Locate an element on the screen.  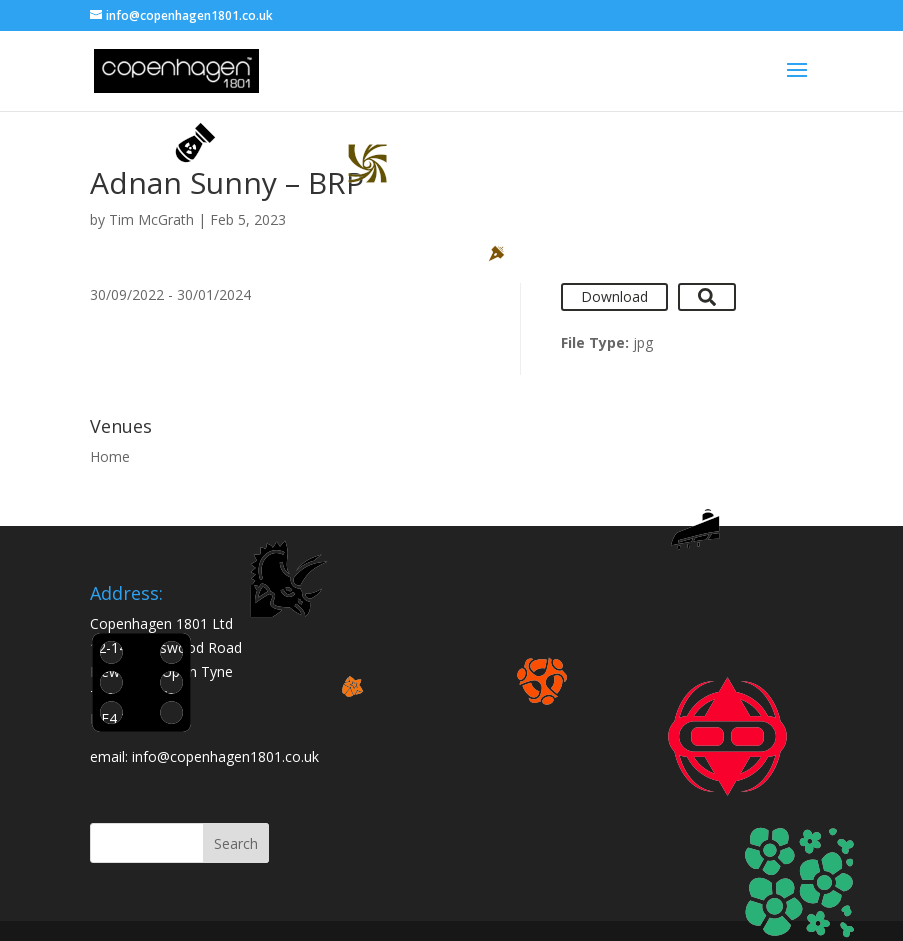
virtual reality or VR mode toggle is located at coordinates (727, 736).